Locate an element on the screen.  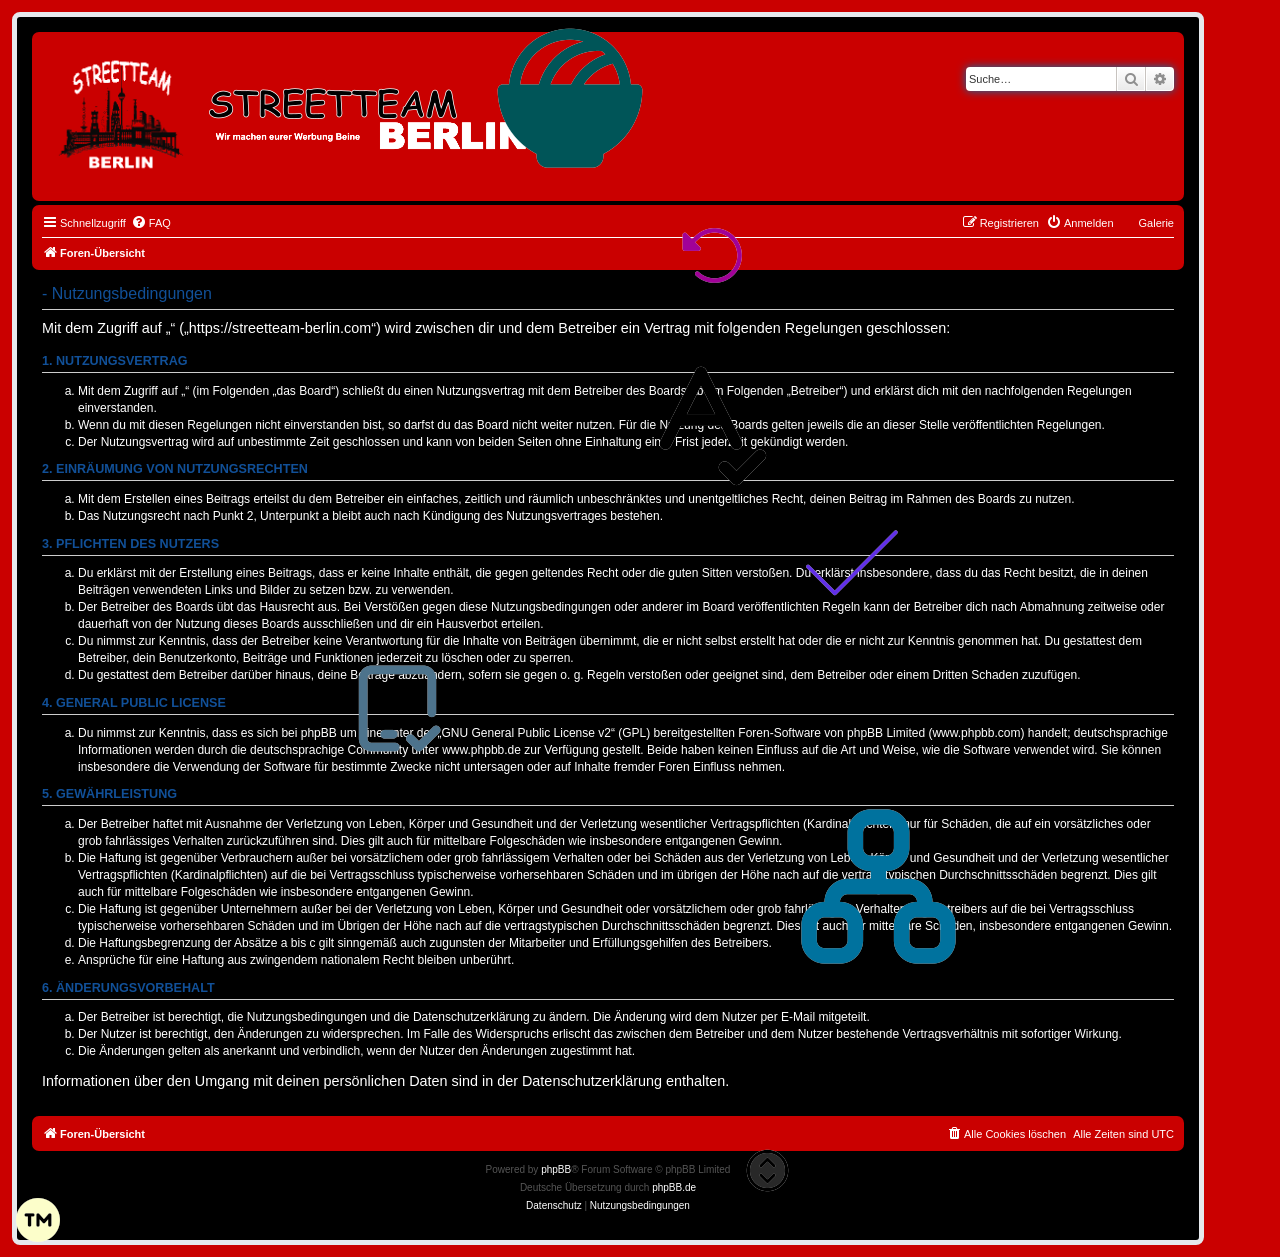
expand or collapse a section is located at coordinates (767, 1170).